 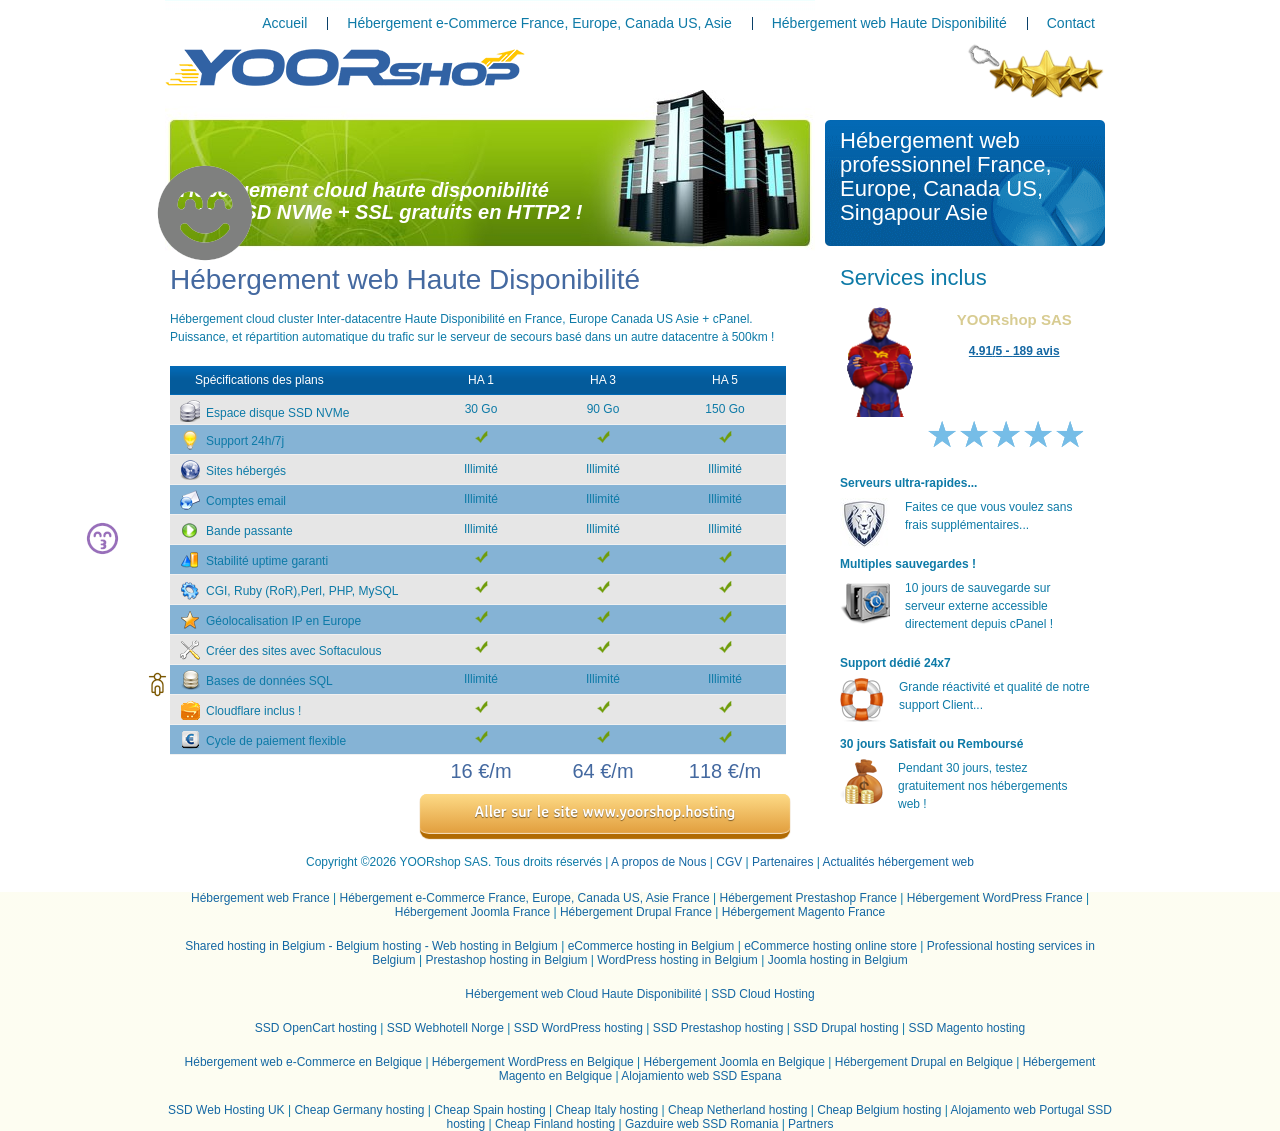 What do you see at coordinates (205, 213) in the screenshot?
I see `add a positive reaction or emoji` at bounding box center [205, 213].